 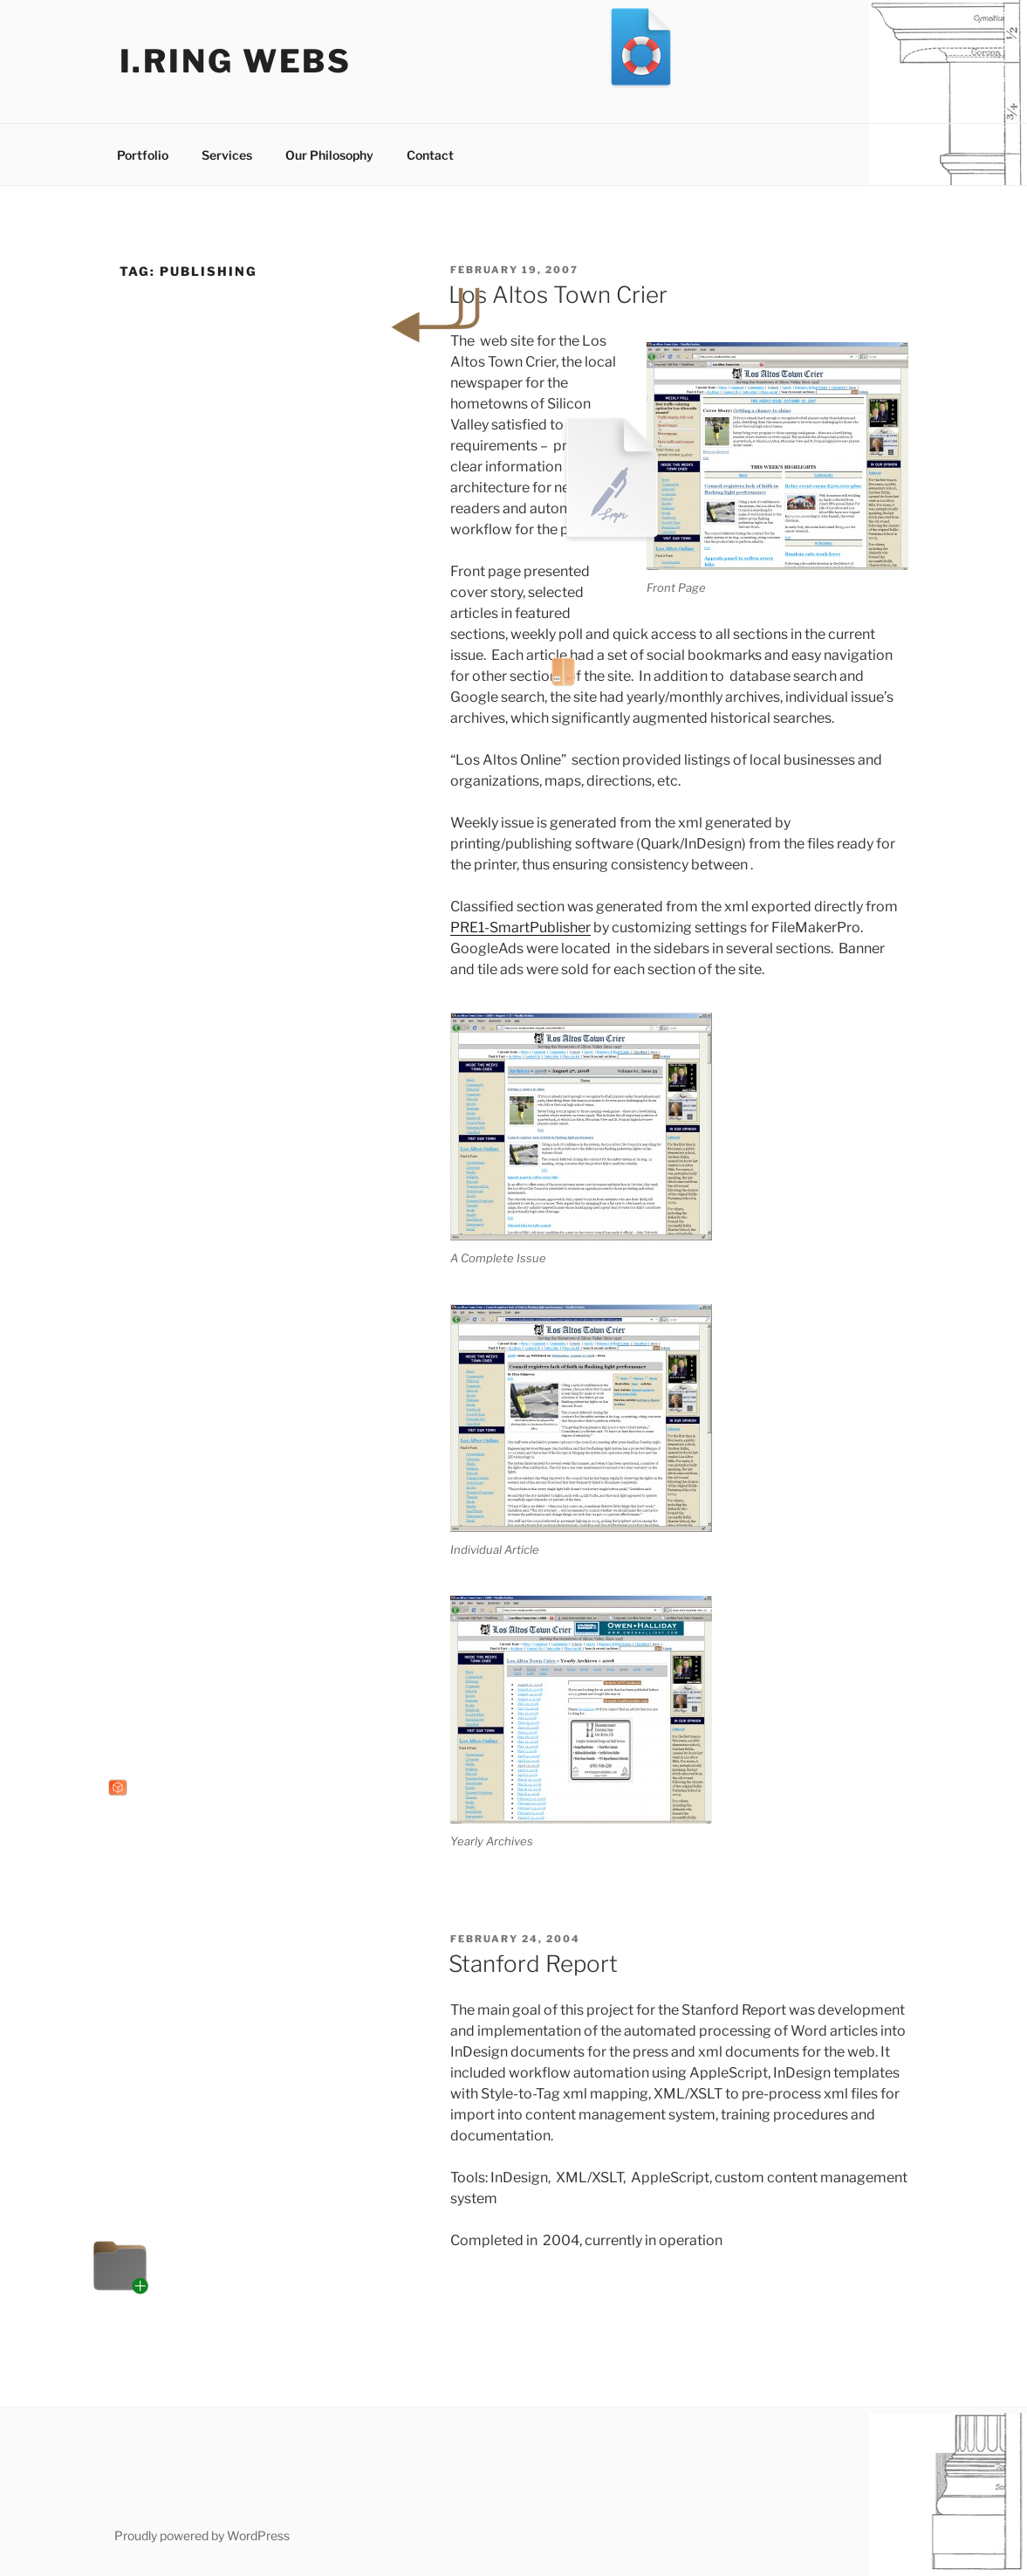 What do you see at coordinates (563, 671) in the screenshot?
I see `a compressed archive or package file` at bounding box center [563, 671].